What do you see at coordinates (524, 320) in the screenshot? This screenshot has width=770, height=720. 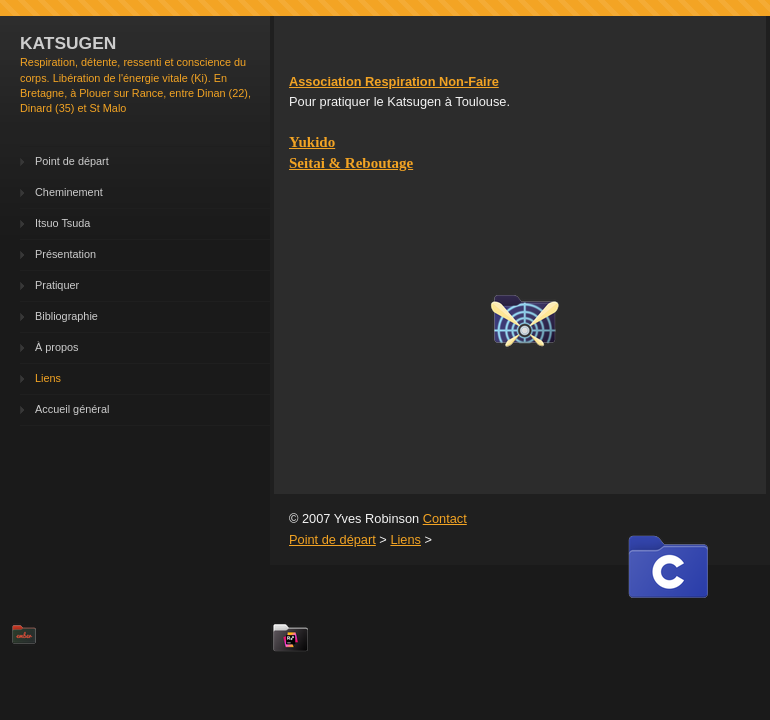 I see `open folder containing pokémon beast ball assets` at bounding box center [524, 320].